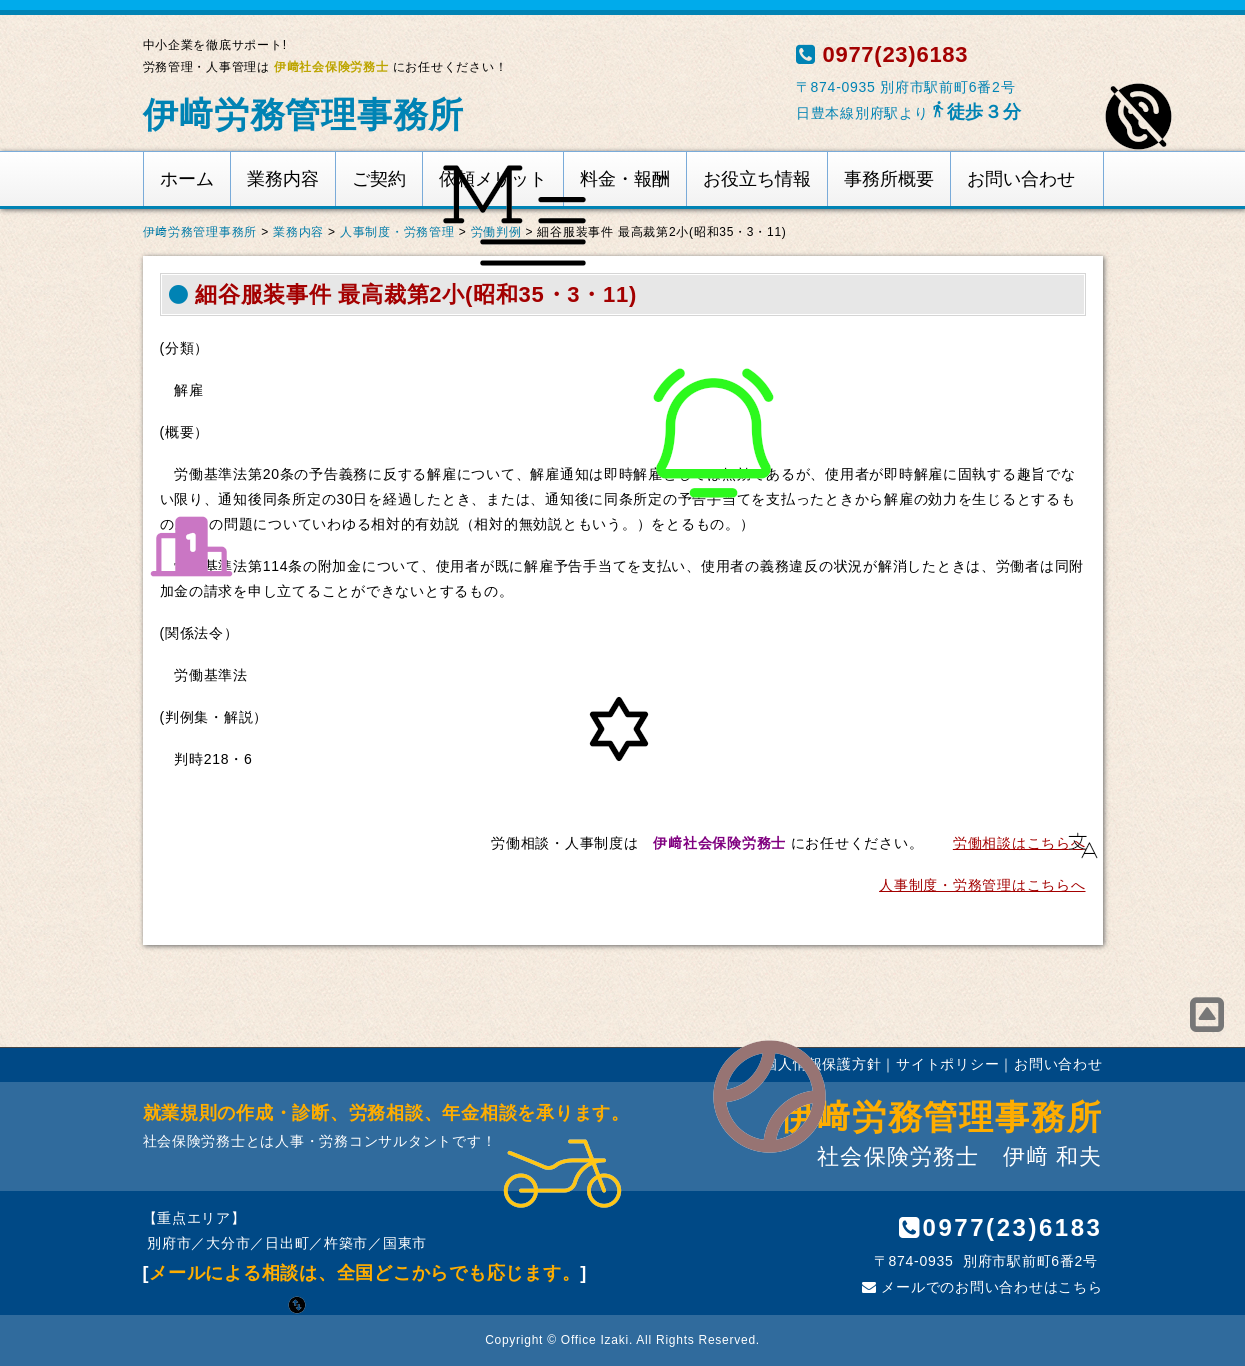 The width and height of the screenshot is (1245, 1366). I want to click on select motorcycle as vehicle type, so click(562, 1175).